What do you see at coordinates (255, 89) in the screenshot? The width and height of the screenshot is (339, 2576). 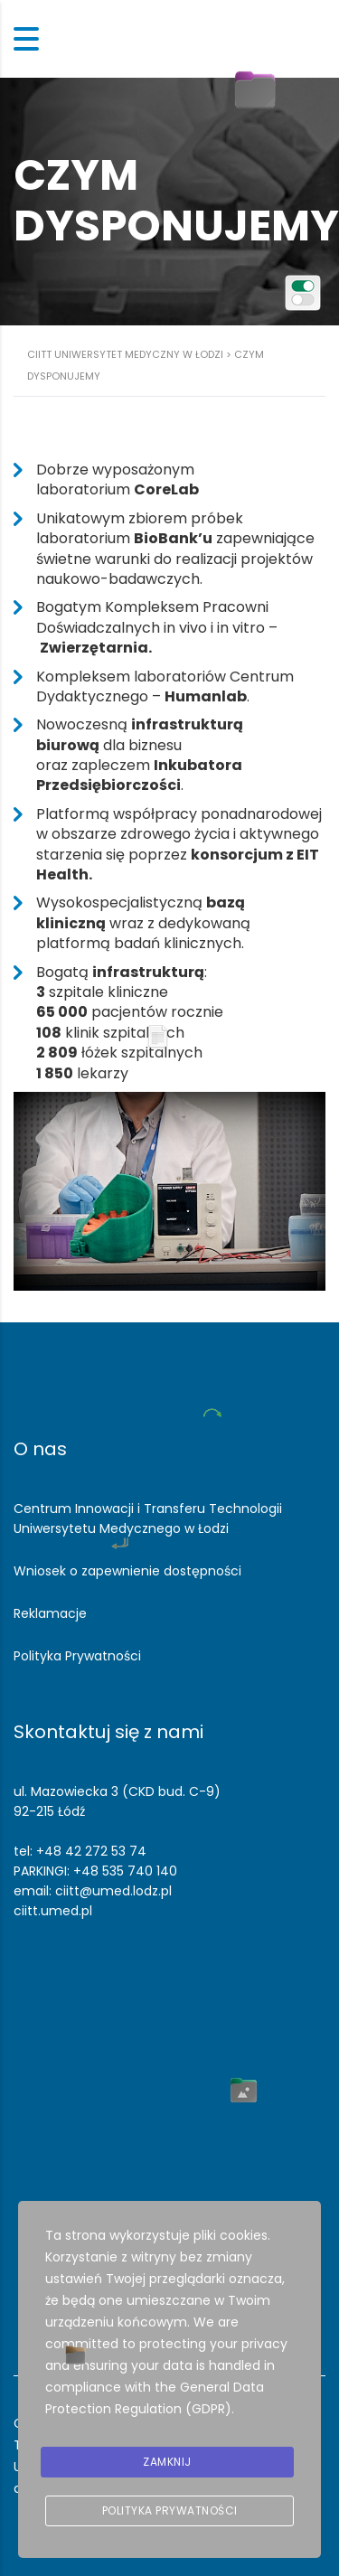 I see `open file folder` at bounding box center [255, 89].